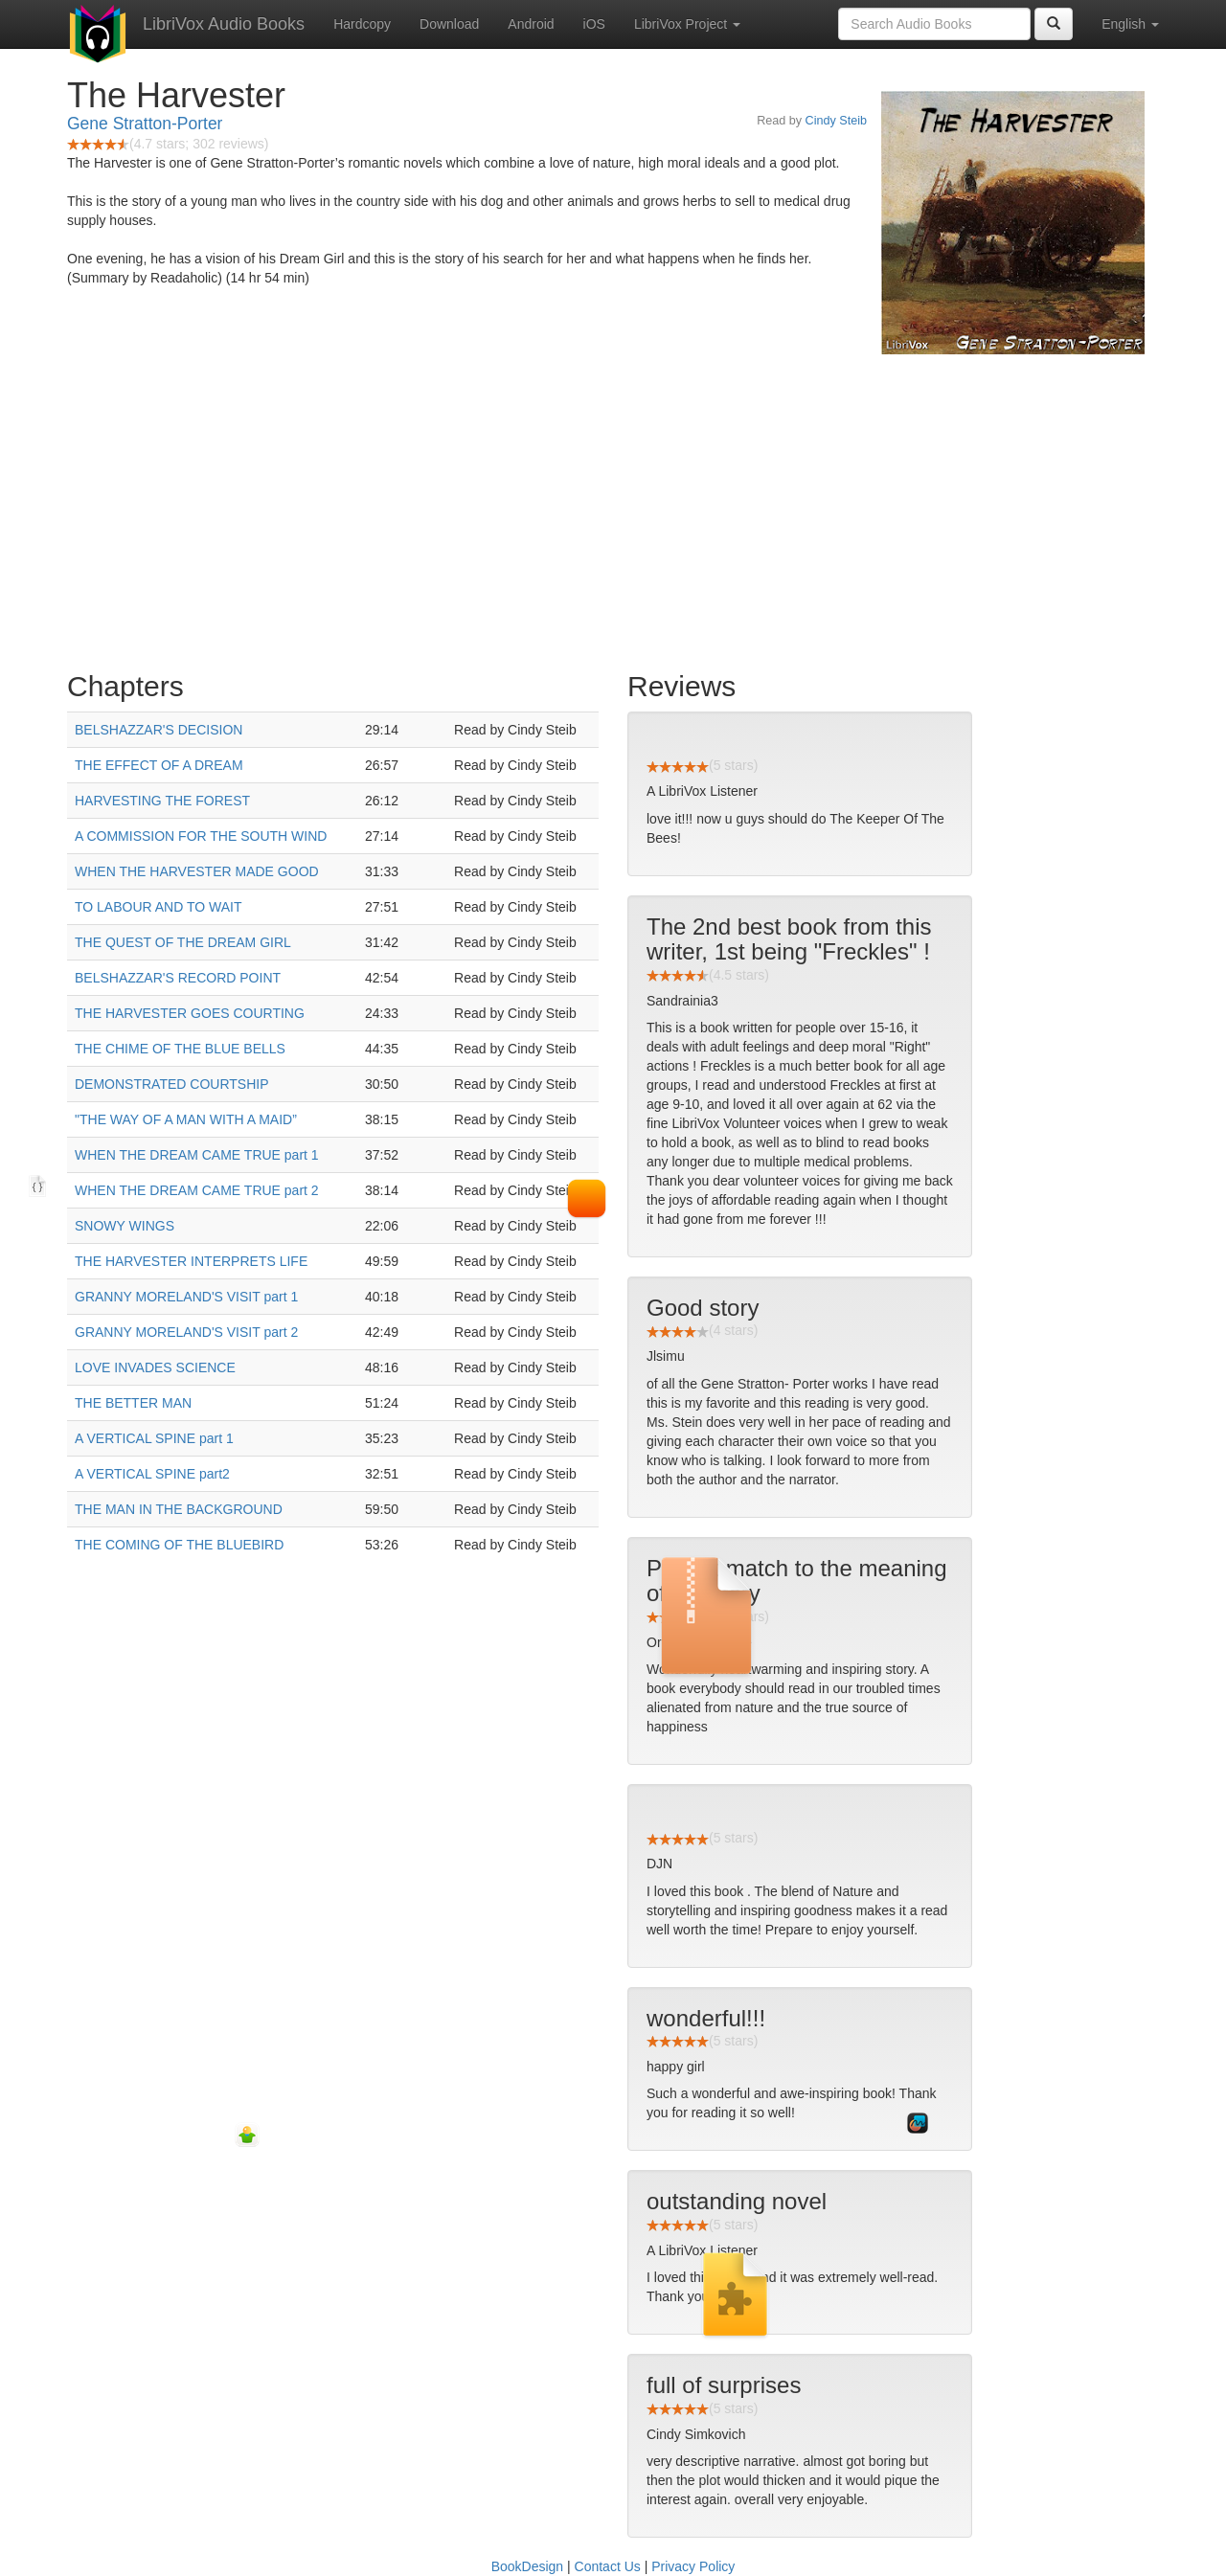 The width and height of the screenshot is (1226, 2576). What do you see at coordinates (735, 2295) in the screenshot?
I see `a plugin-generated file type` at bounding box center [735, 2295].